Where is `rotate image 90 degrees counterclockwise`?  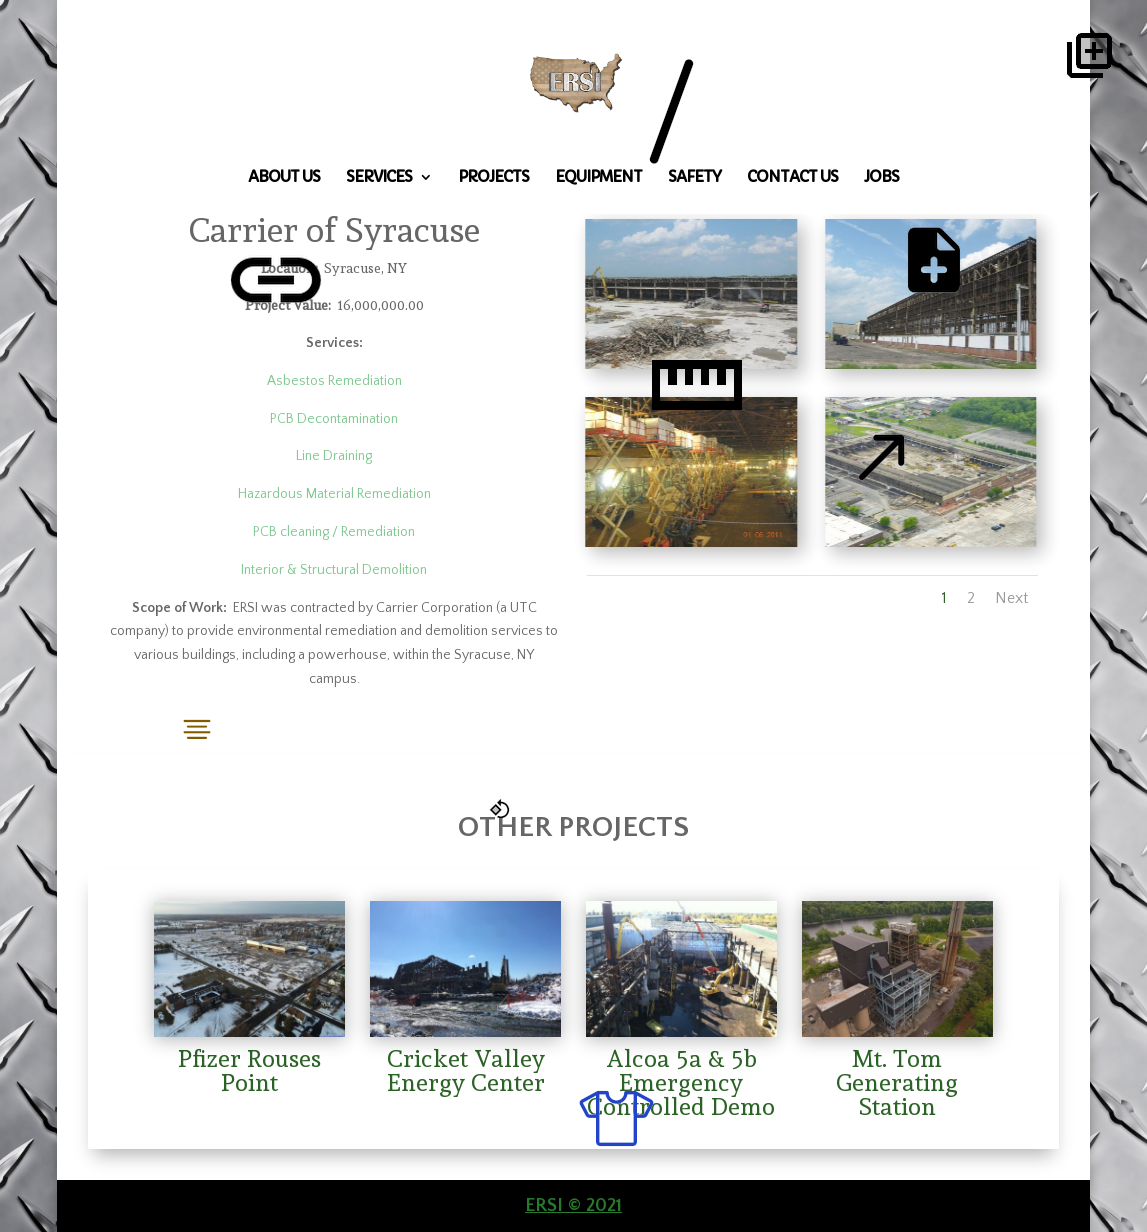 rotate image 90 degrees counterclockwise is located at coordinates (500, 809).